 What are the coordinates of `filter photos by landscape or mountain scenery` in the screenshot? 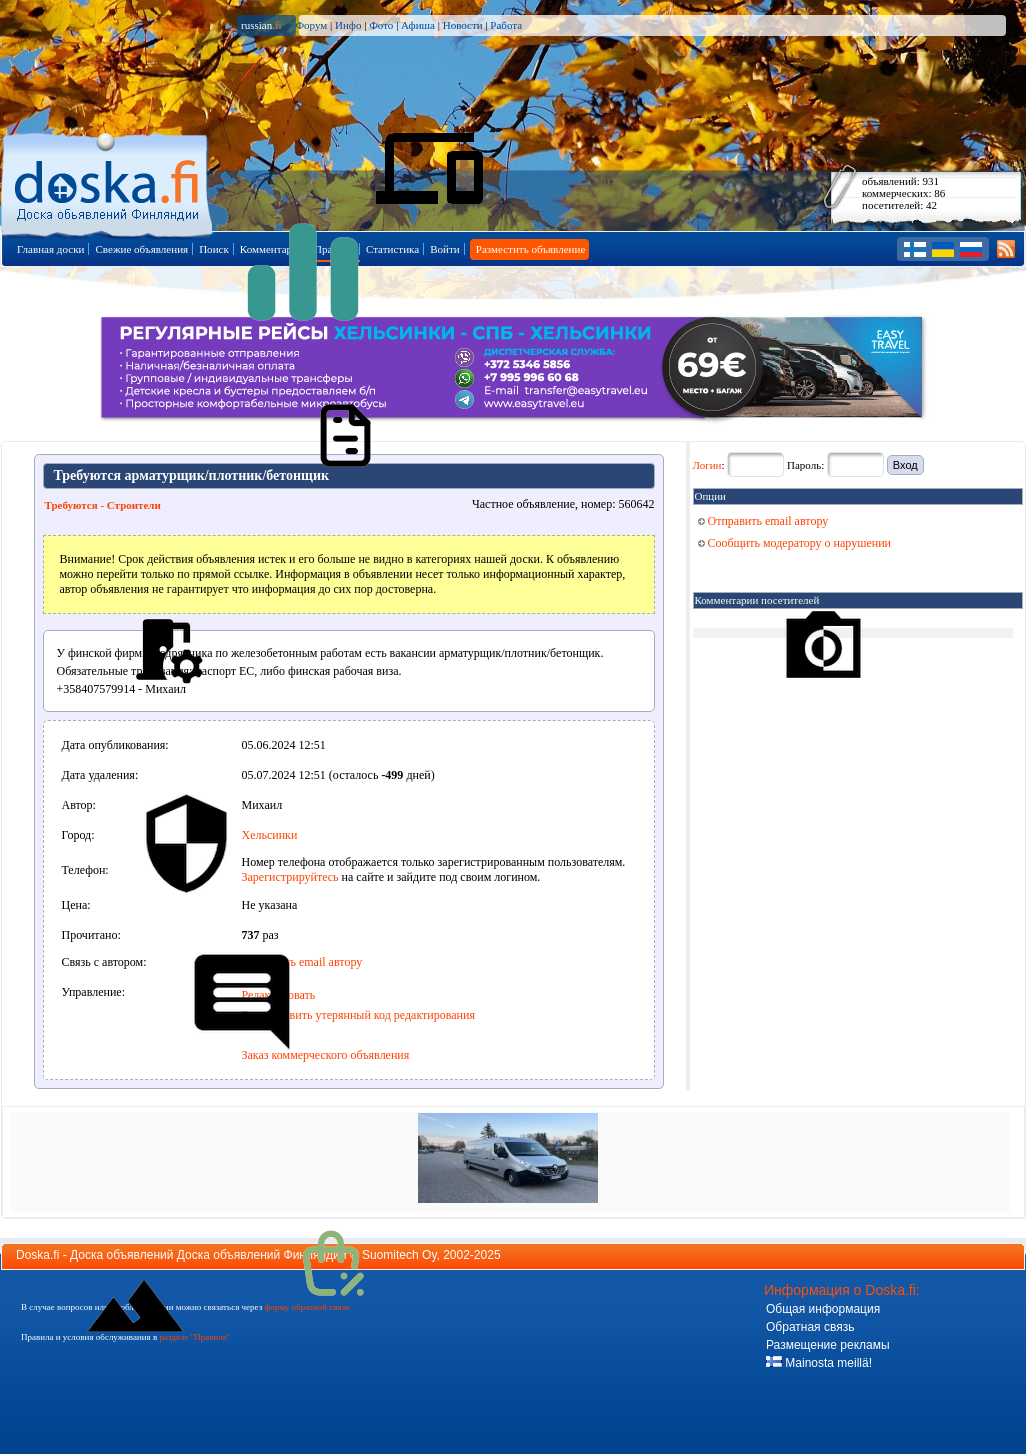 It's located at (135, 1305).